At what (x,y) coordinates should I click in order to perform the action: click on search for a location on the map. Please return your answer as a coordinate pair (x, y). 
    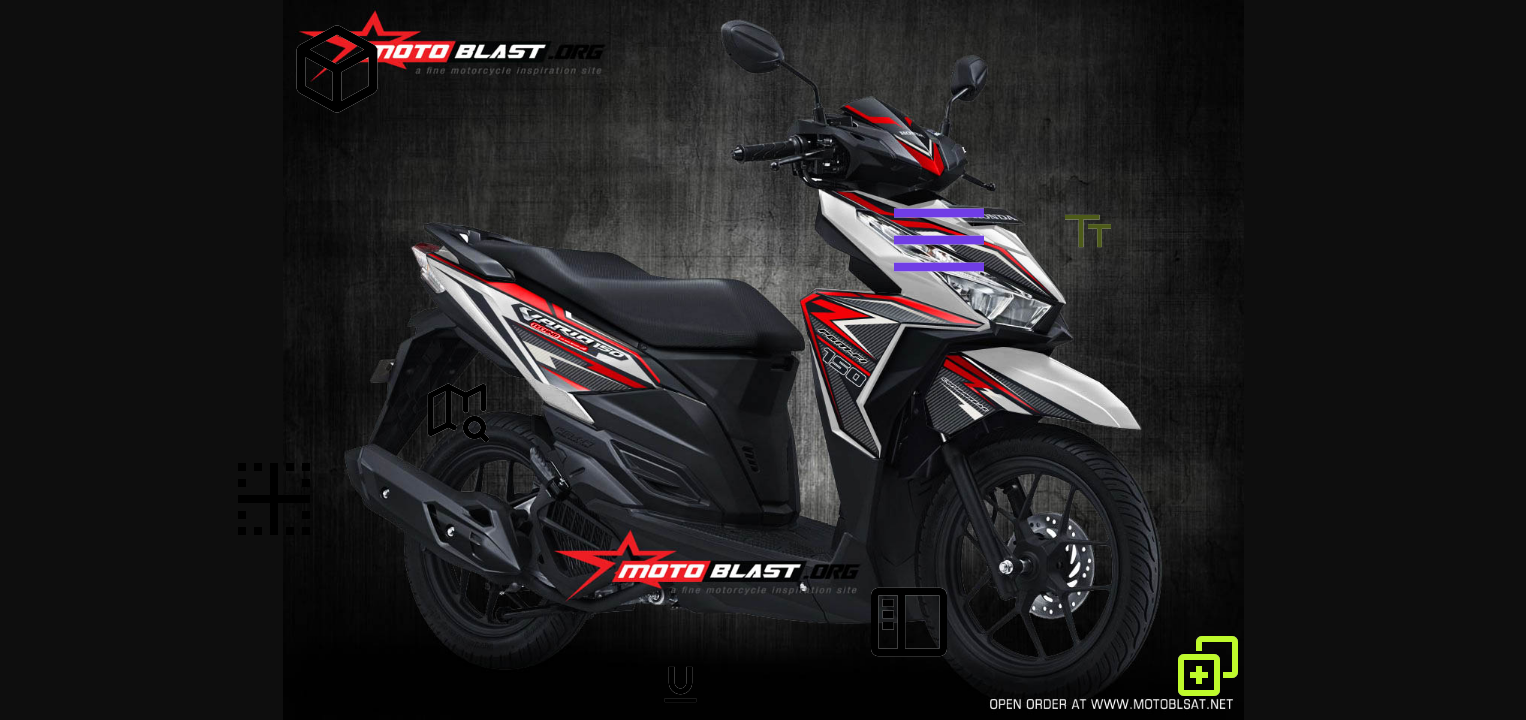
    Looking at the image, I should click on (457, 410).